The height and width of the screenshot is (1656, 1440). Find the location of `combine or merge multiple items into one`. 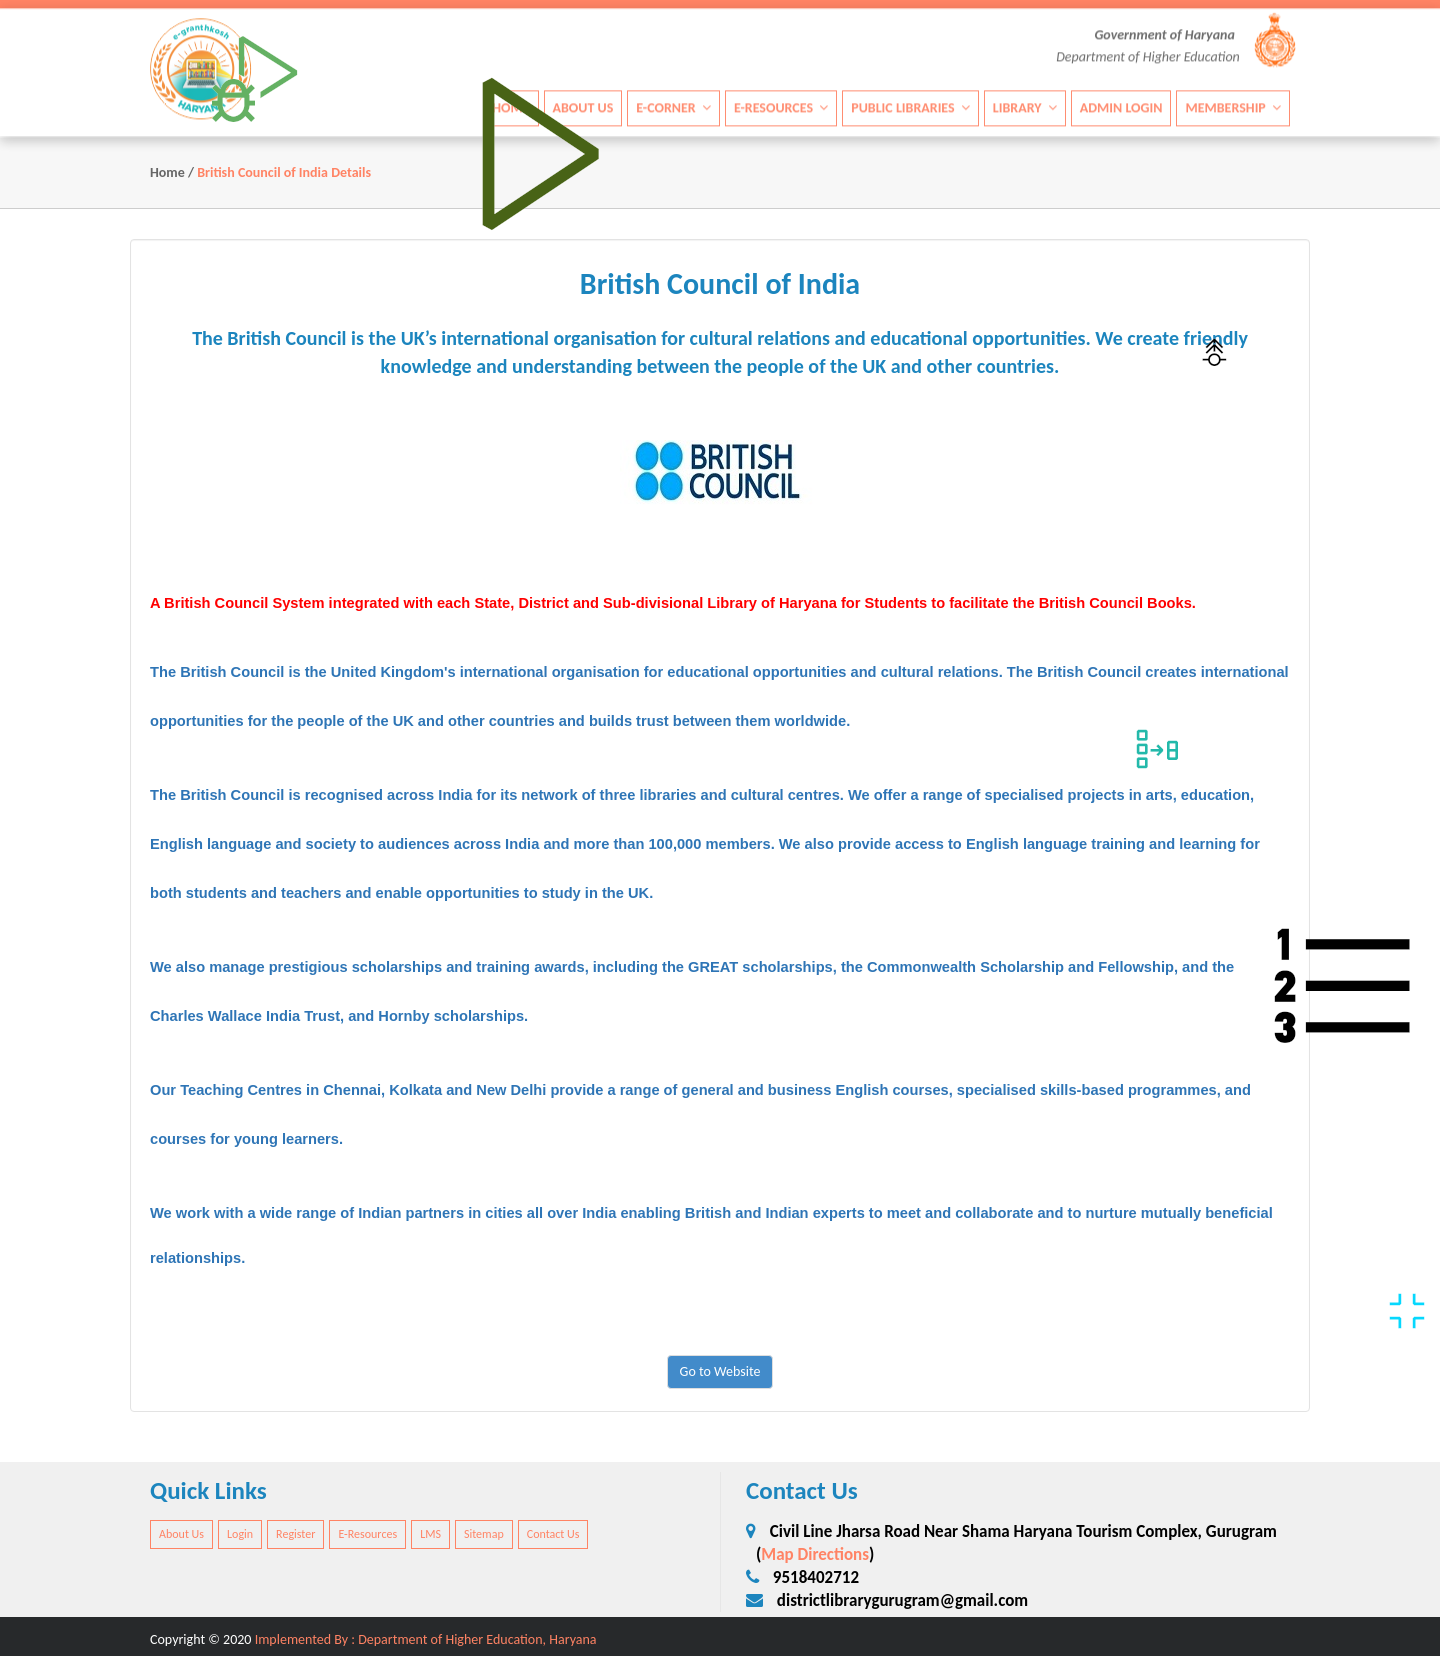

combine or merge multiple items into one is located at coordinates (1156, 749).